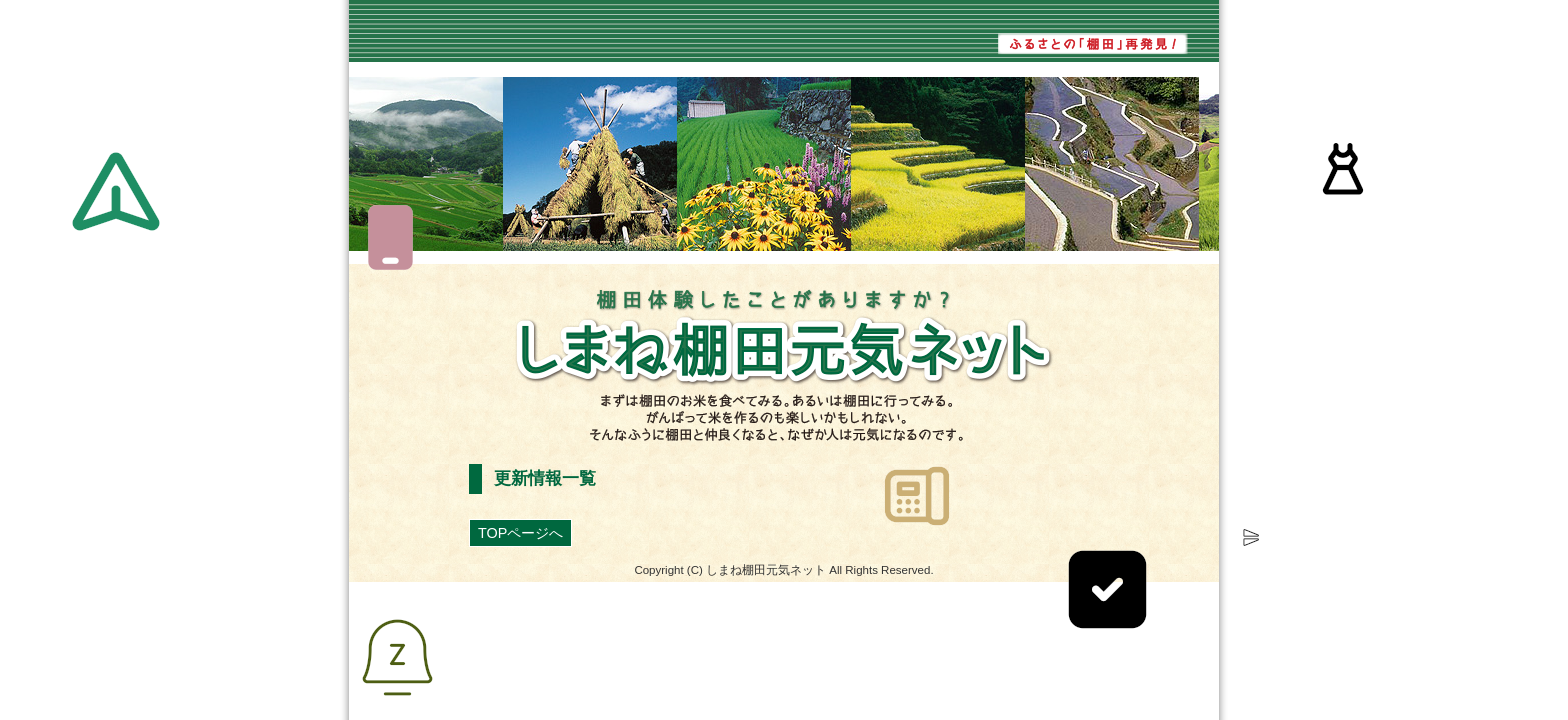 The height and width of the screenshot is (720, 1568). I want to click on mark task as complete, so click(1107, 589).